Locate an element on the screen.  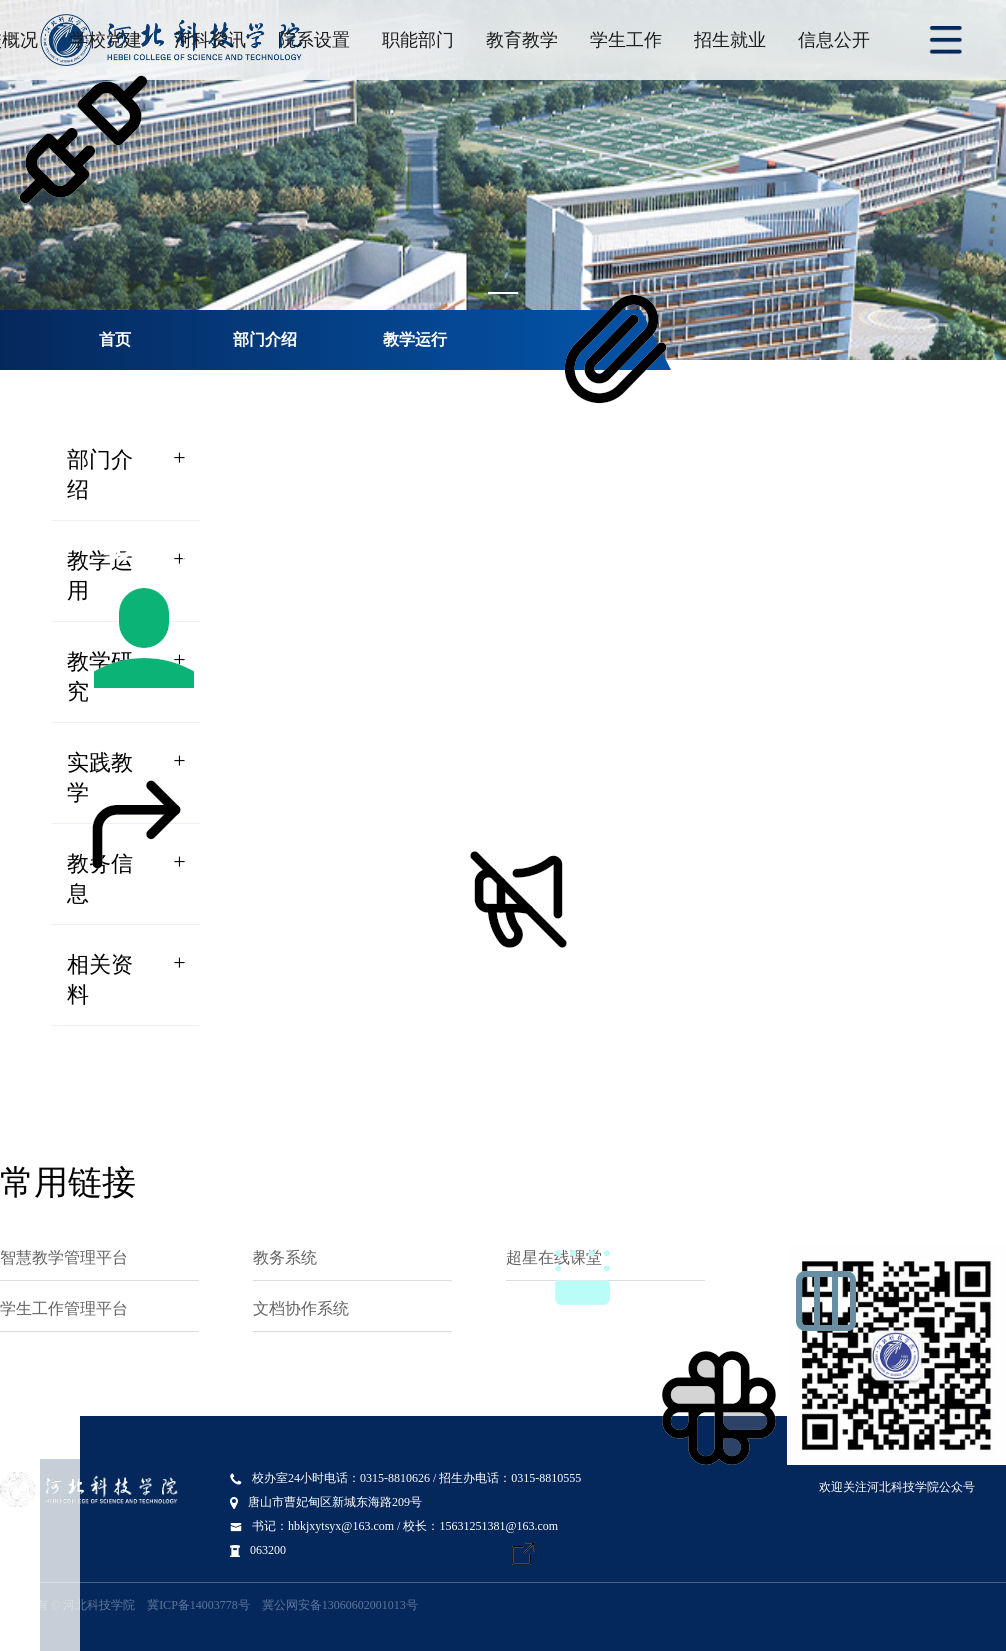
open Slack messaging app is located at coordinates (719, 1408).